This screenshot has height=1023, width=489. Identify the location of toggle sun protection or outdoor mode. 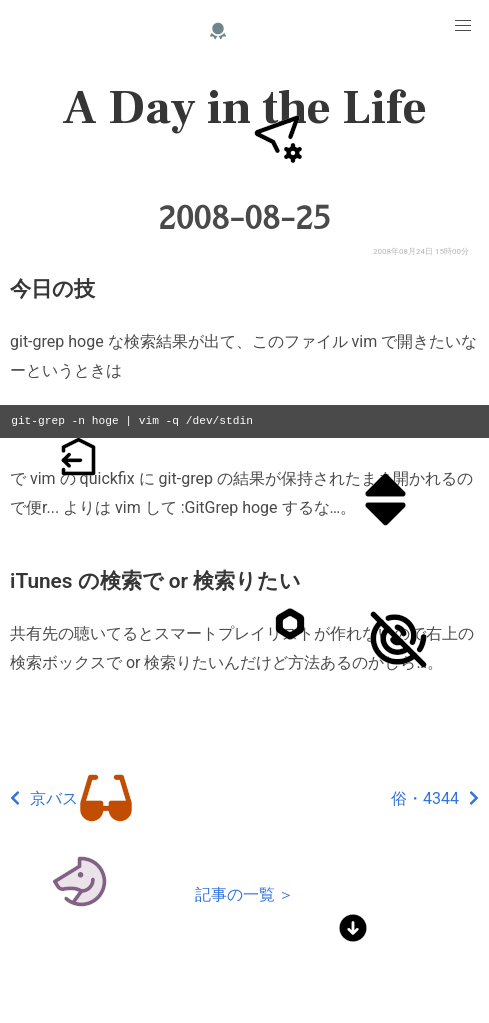
(106, 798).